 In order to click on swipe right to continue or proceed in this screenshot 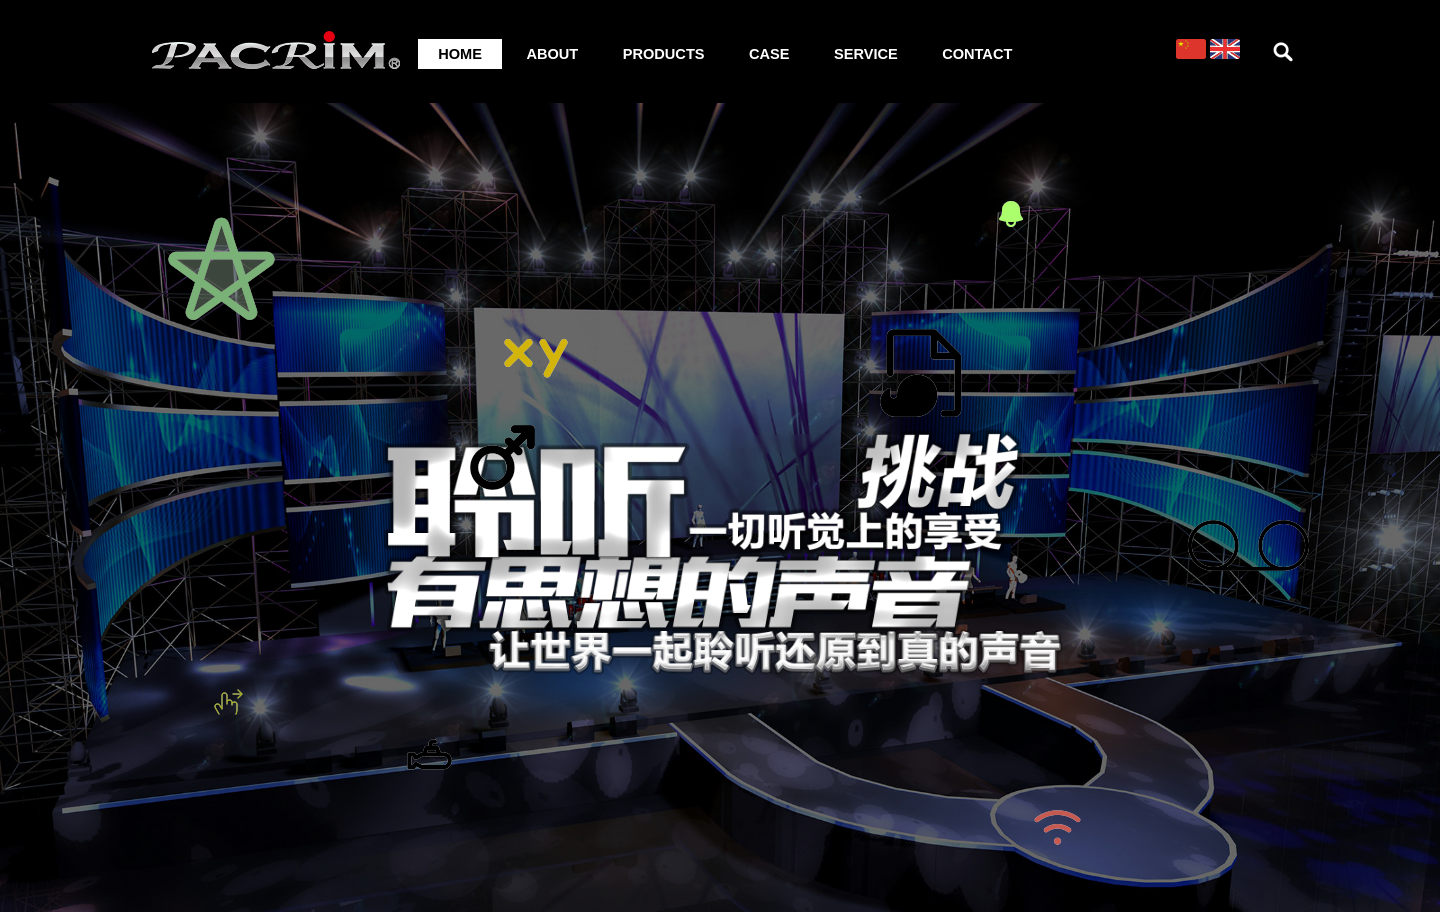, I will do `click(227, 703)`.